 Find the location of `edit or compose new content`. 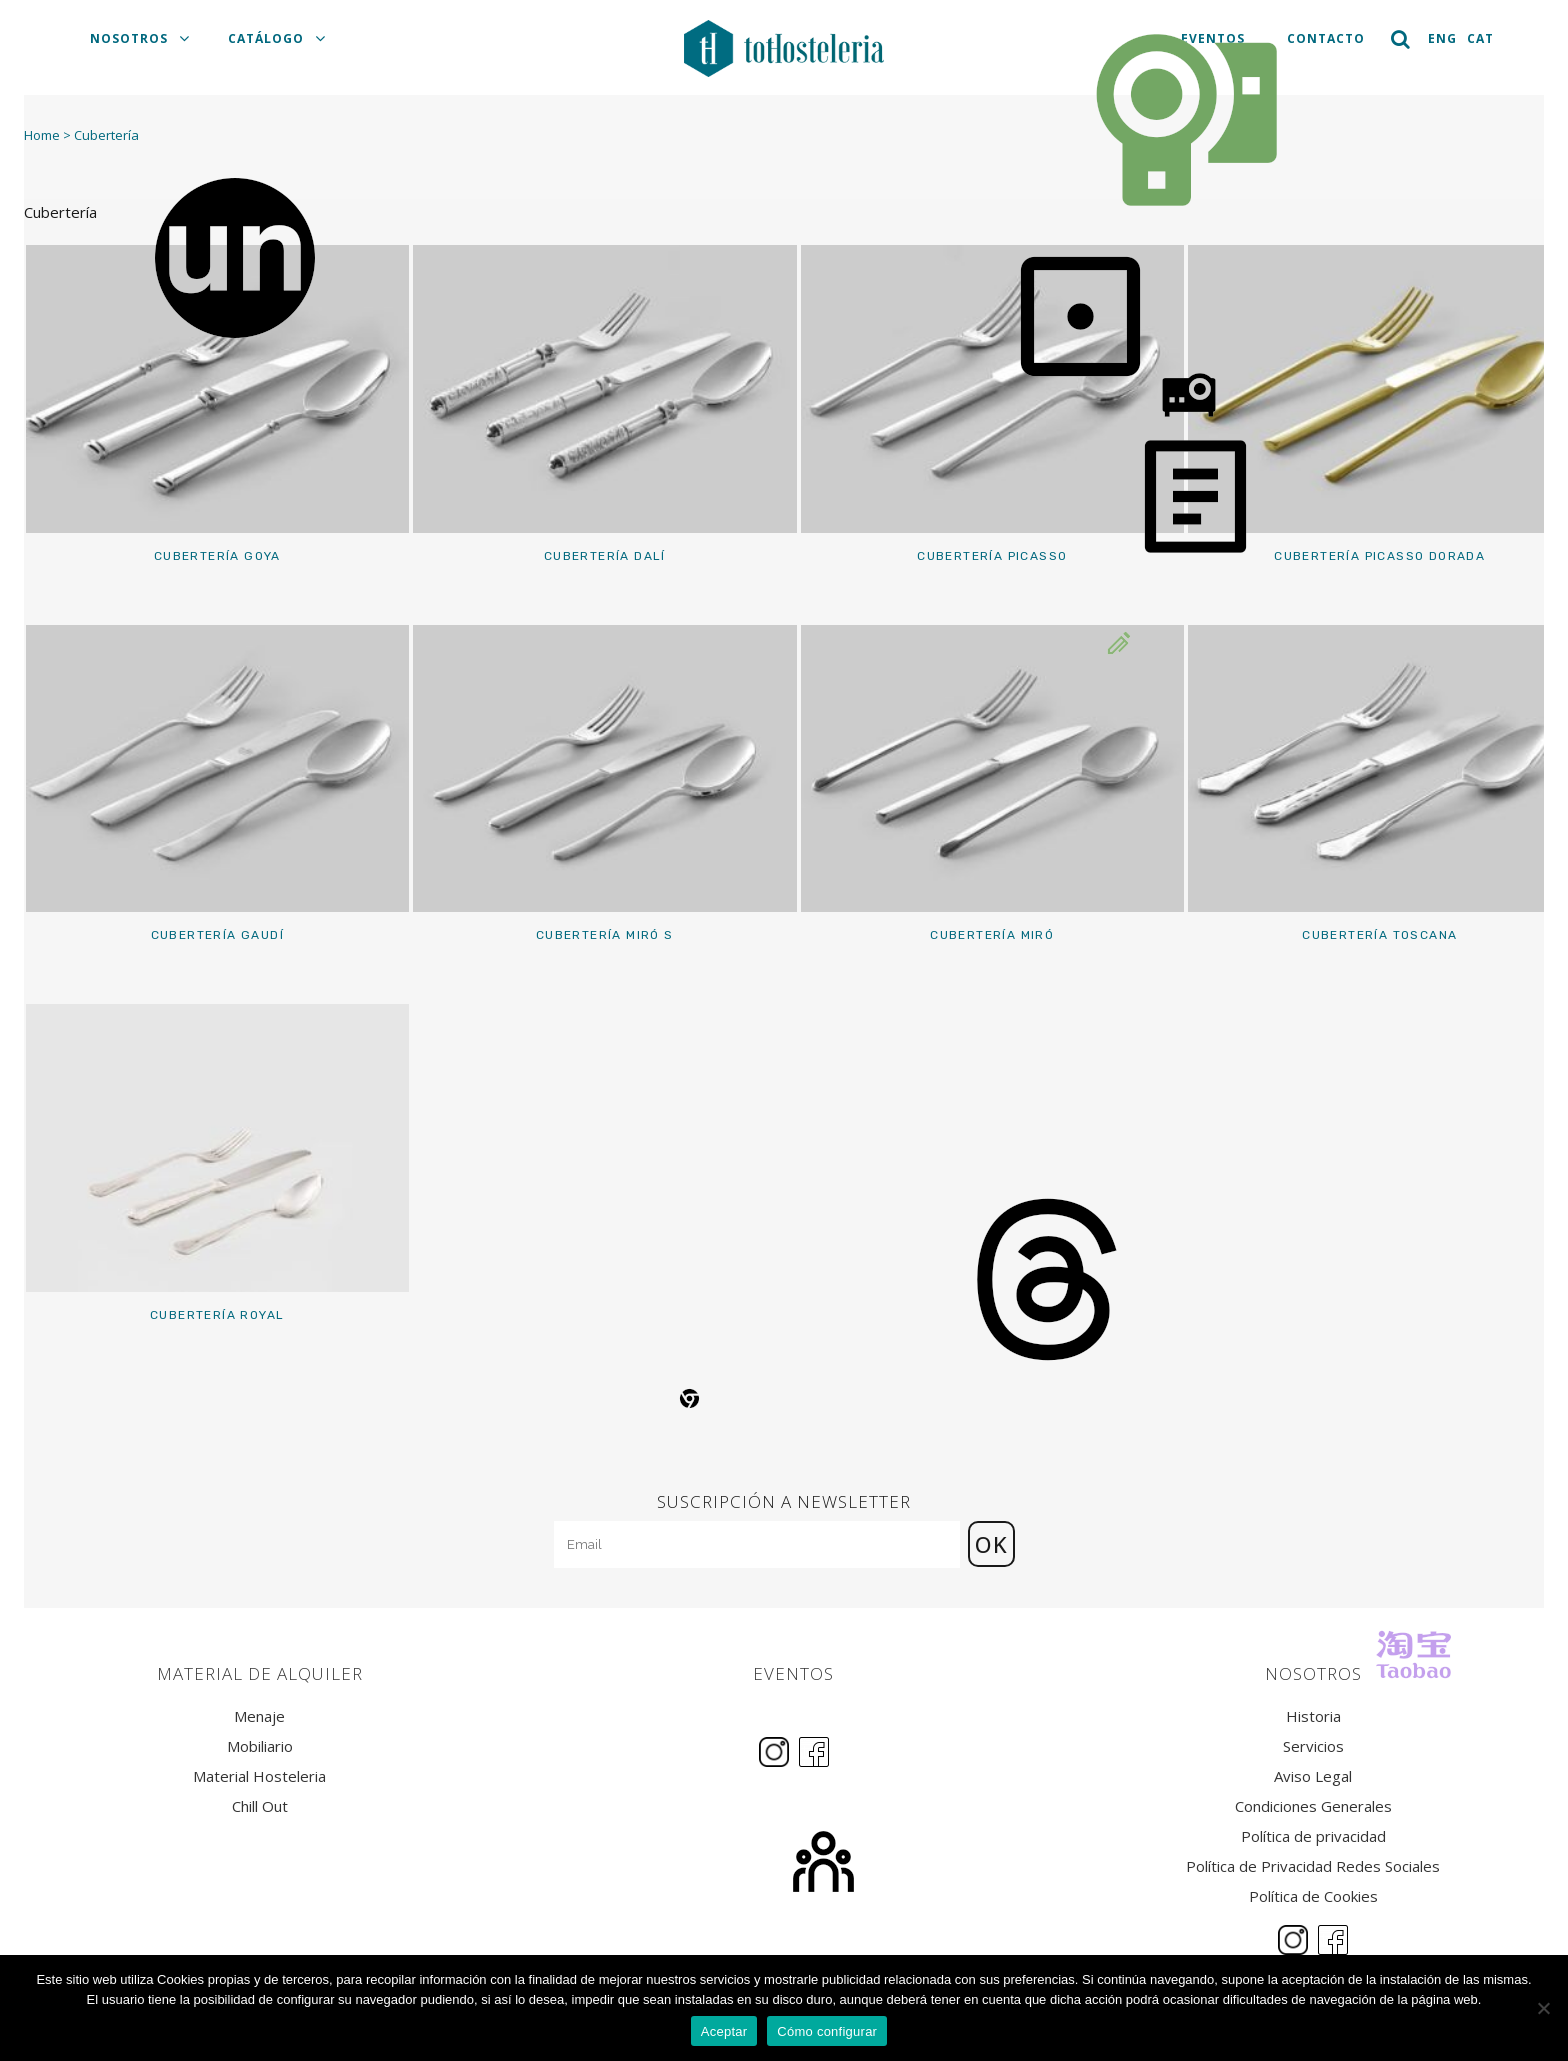

edit or compose new content is located at coordinates (1118, 643).